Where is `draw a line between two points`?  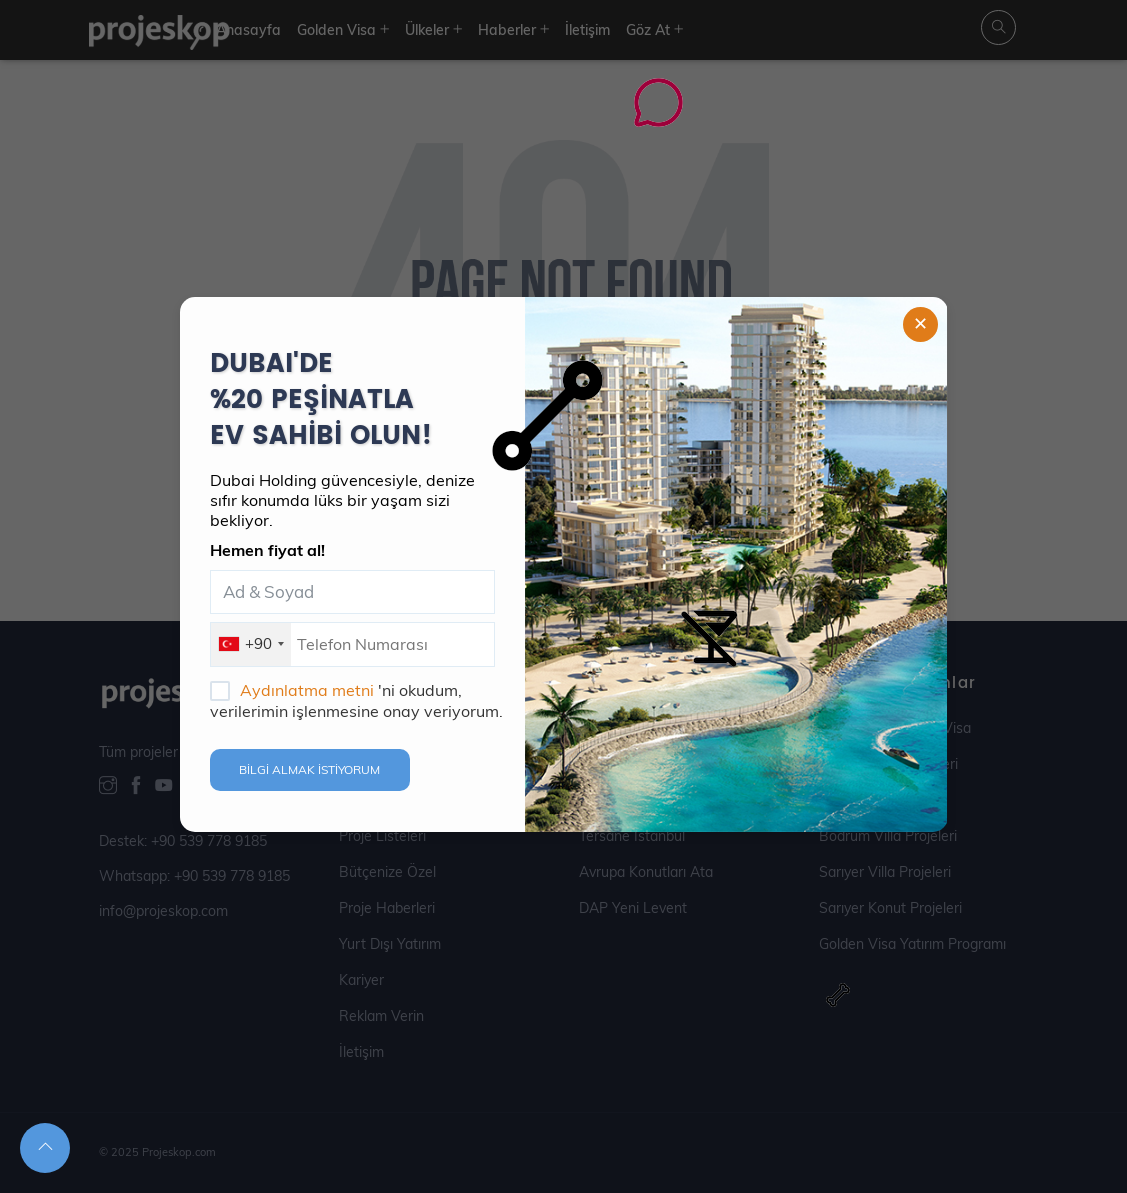
draw a line between two points is located at coordinates (547, 415).